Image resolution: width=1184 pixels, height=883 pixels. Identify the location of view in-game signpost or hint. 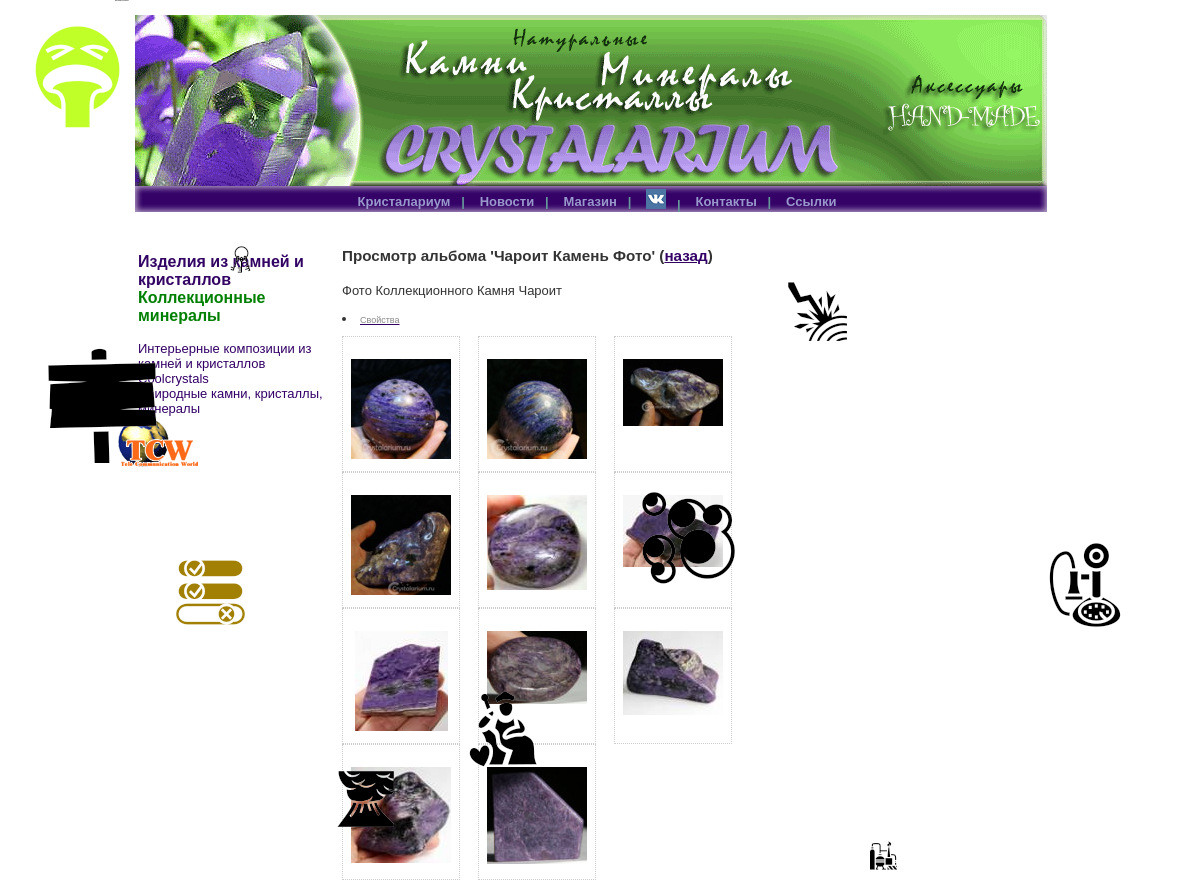
(103, 403).